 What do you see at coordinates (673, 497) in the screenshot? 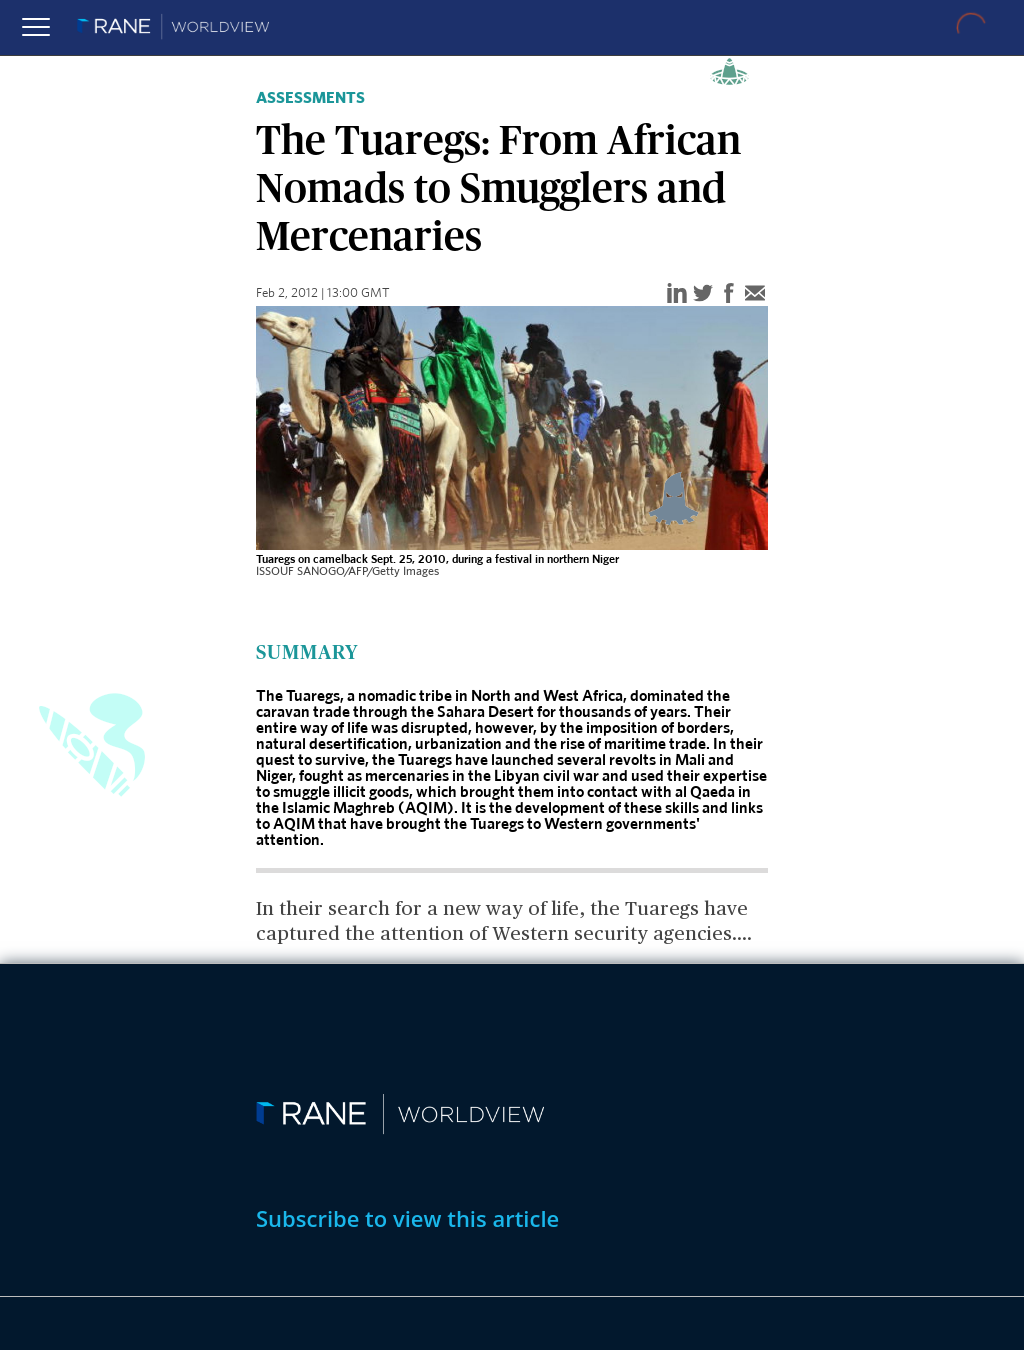
I see `select executioner character class` at bounding box center [673, 497].